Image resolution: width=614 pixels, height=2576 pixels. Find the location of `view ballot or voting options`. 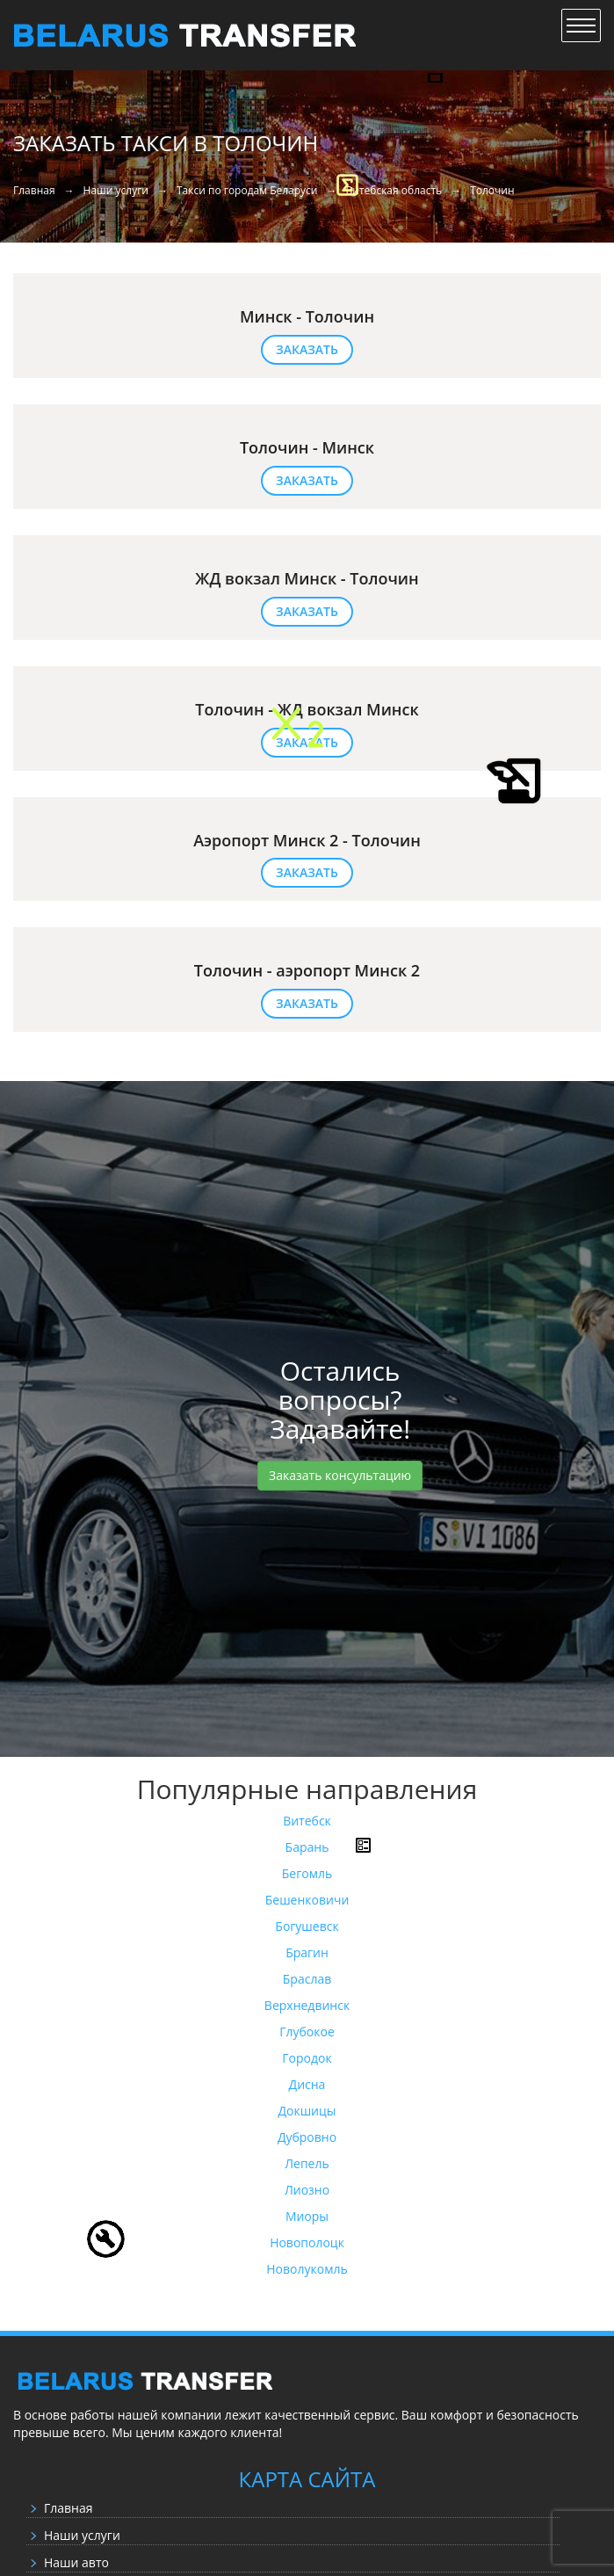

view ballot or voting options is located at coordinates (363, 1845).